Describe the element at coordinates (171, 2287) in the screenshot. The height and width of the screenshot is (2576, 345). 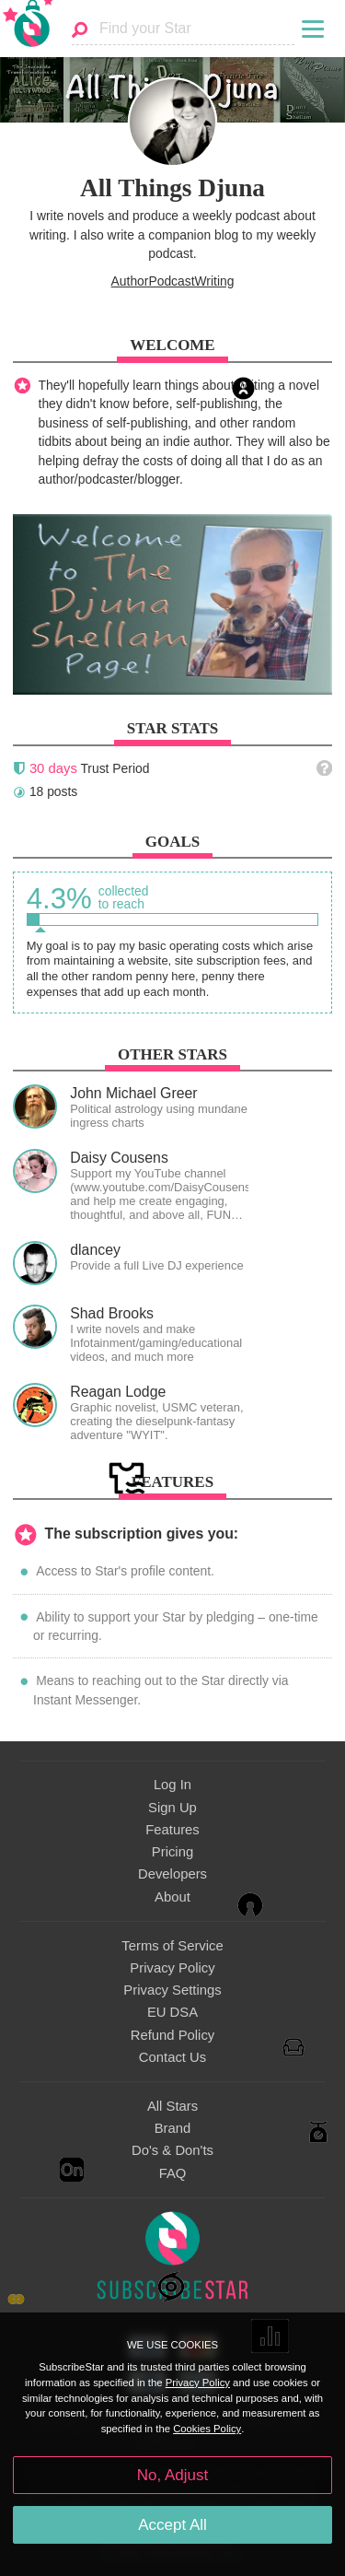
I see `indicates typhoon or hurricane weather alert` at that location.